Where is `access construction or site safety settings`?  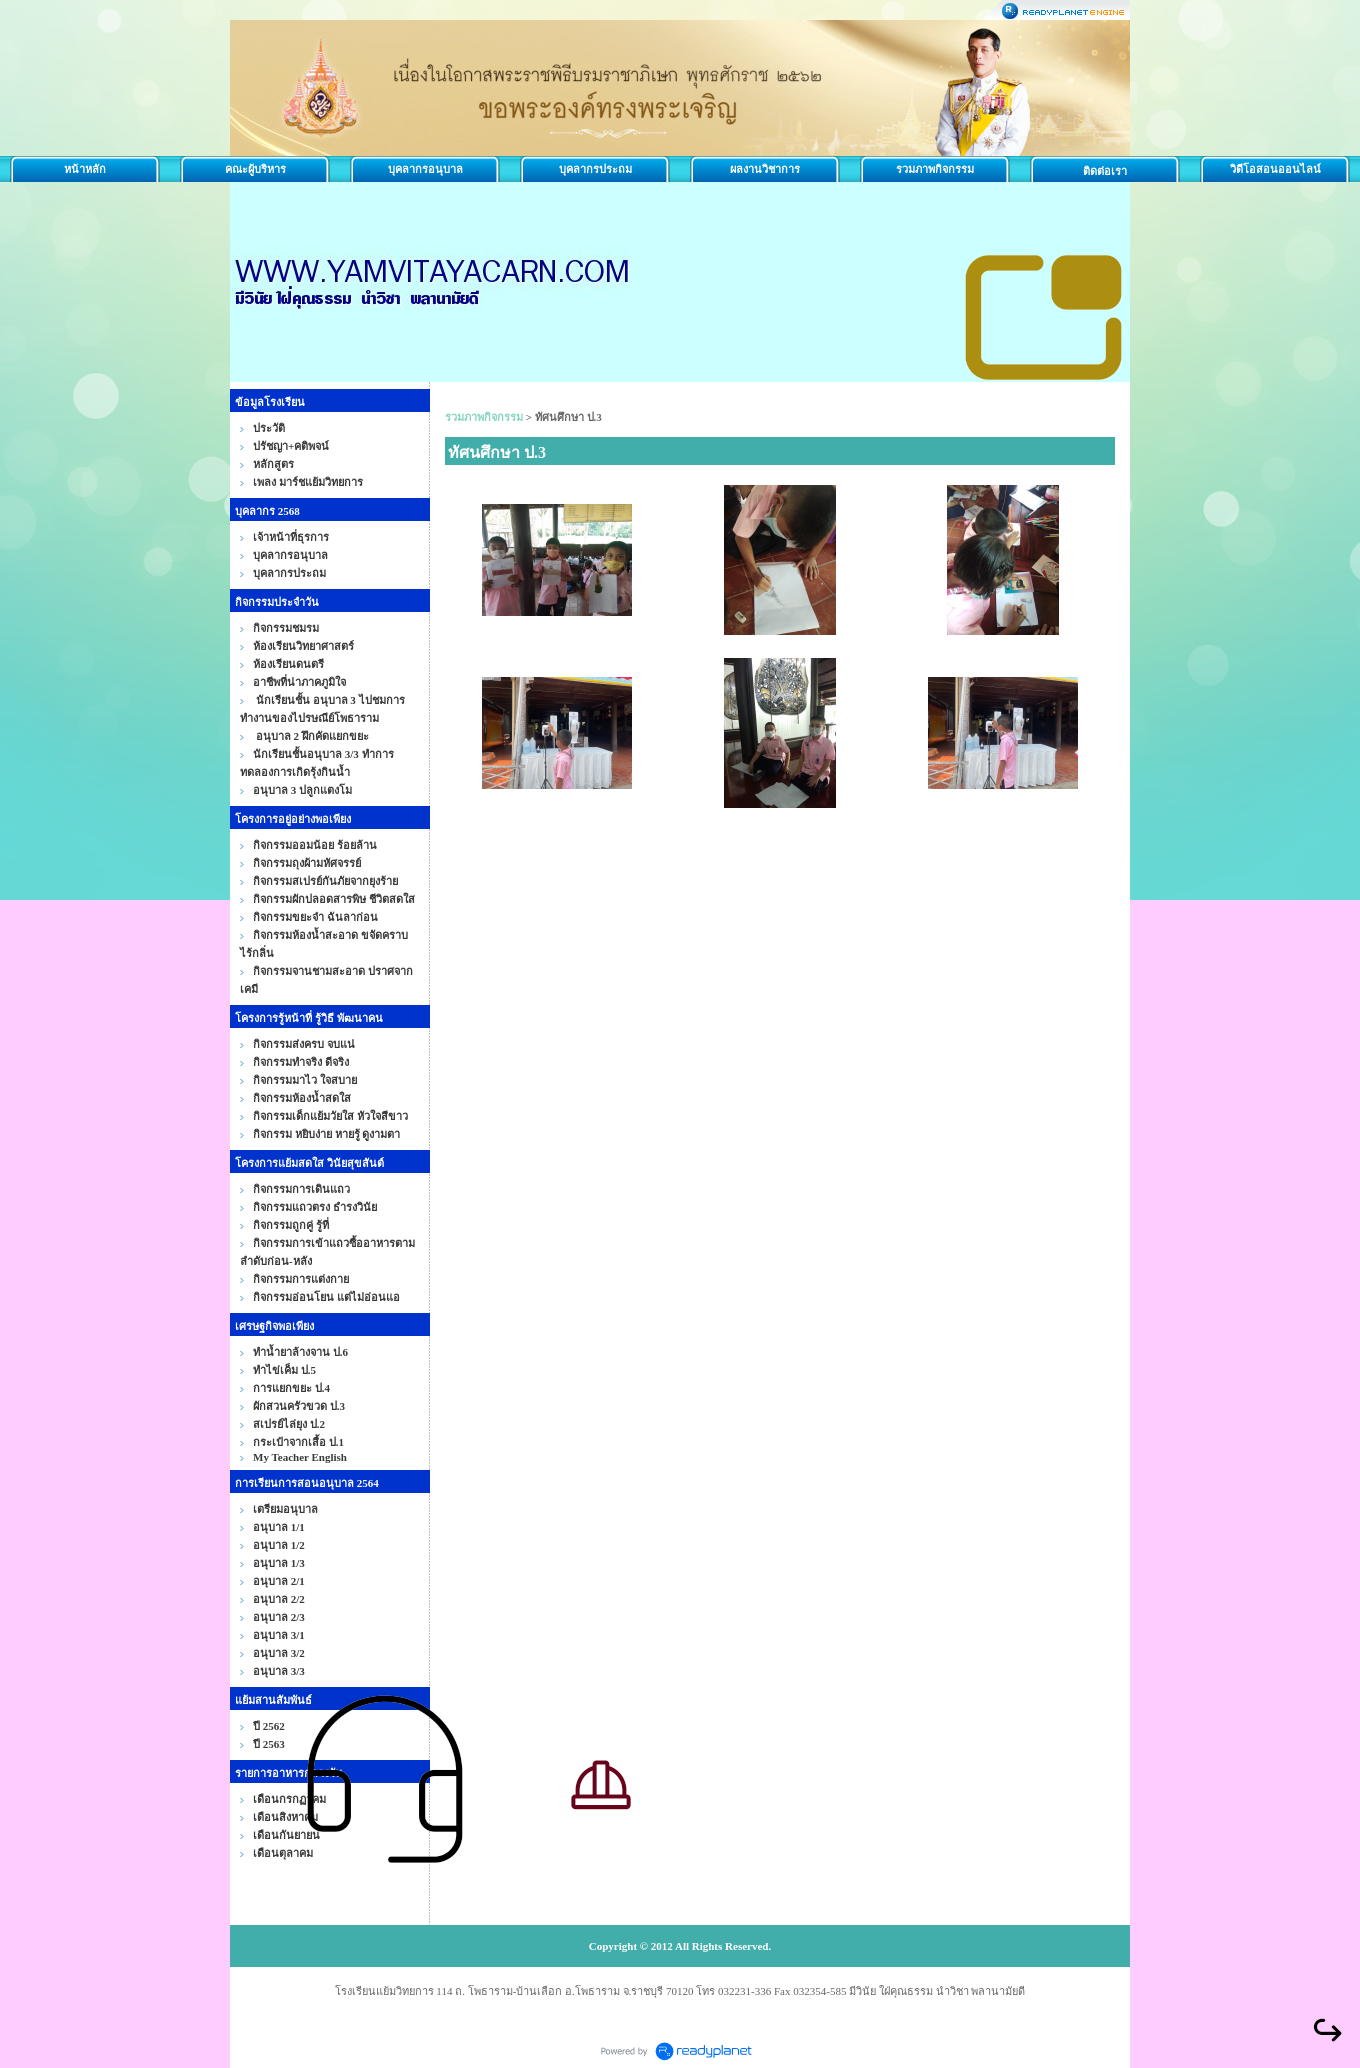 access construction or site safety settings is located at coordinates (601, 1788).